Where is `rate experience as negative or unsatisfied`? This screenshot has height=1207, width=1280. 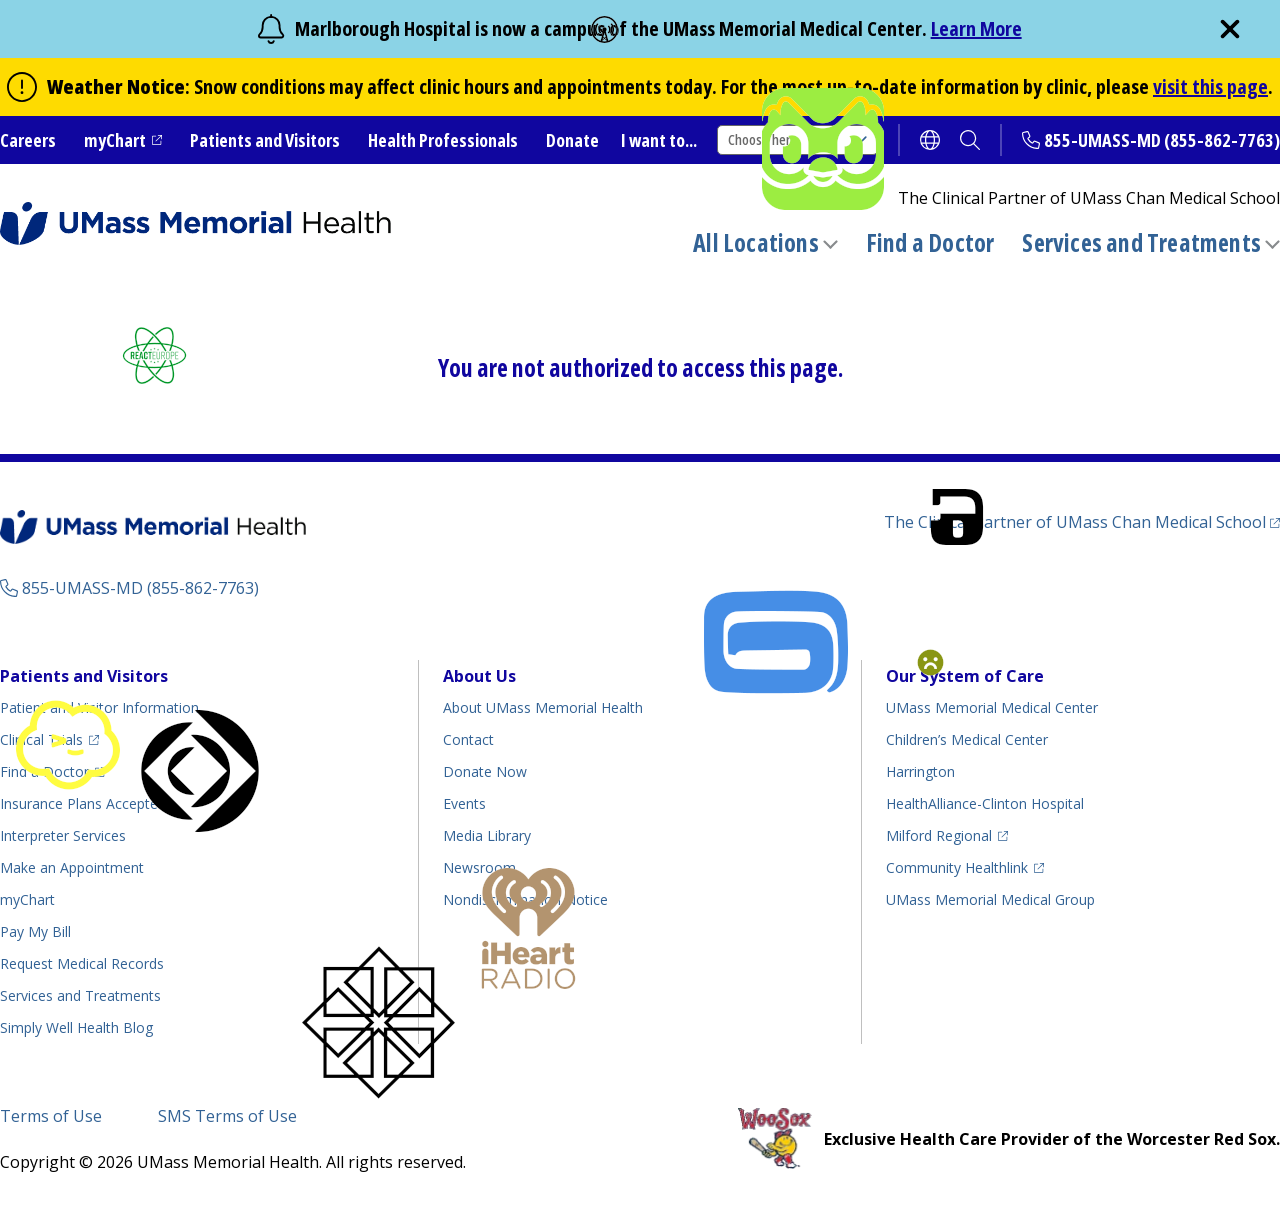
rate experience as negative or unsatisfied is located at coordinates (930, 662).